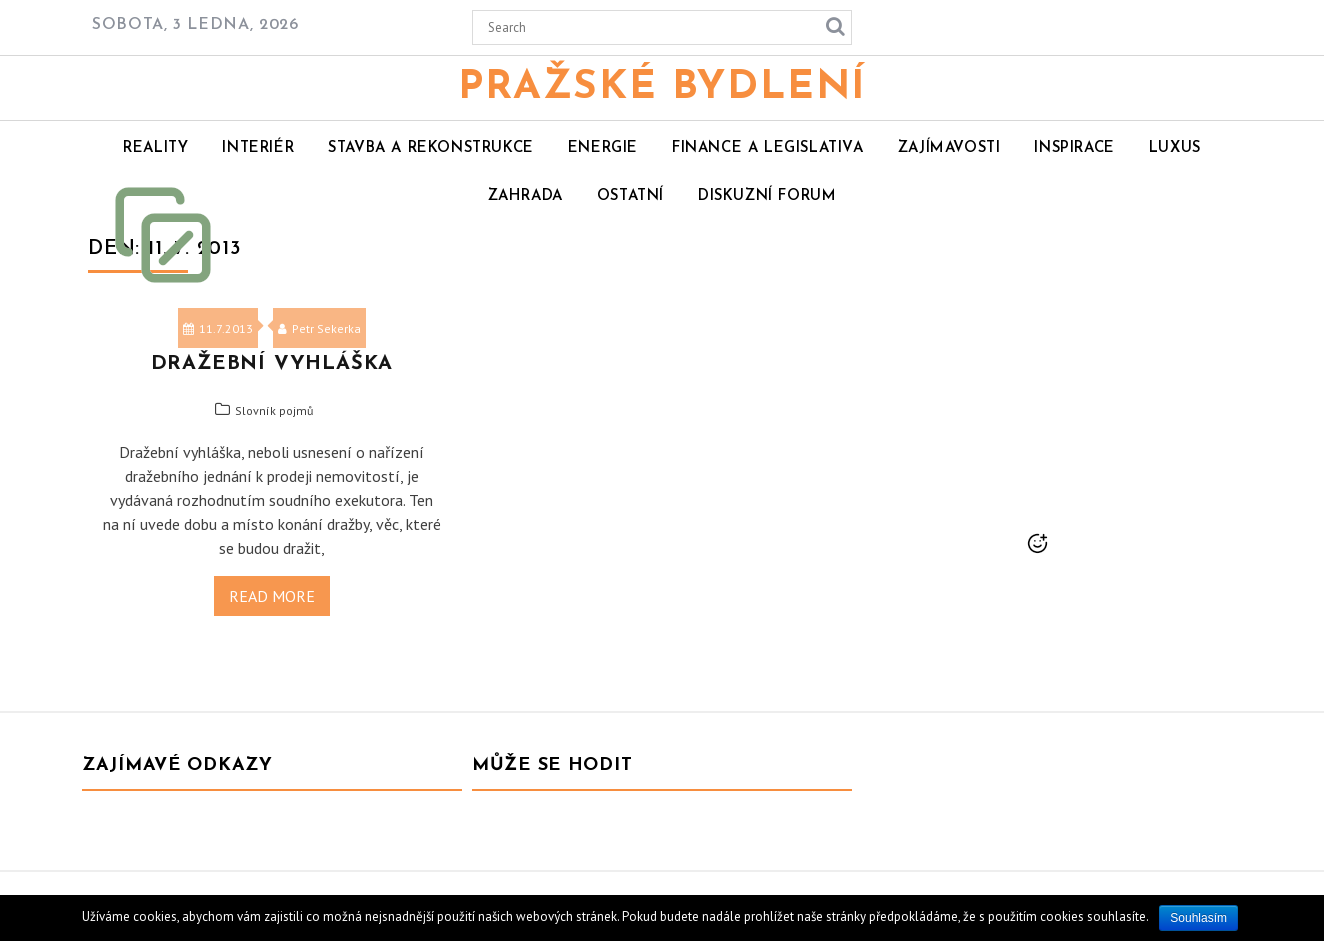 Image resolution: width=1324 pixels, height=941 pixels. Describe the element at coordinates (163, 235) in the screenshot. I see `copy action is disabled or unavailable` at that location.